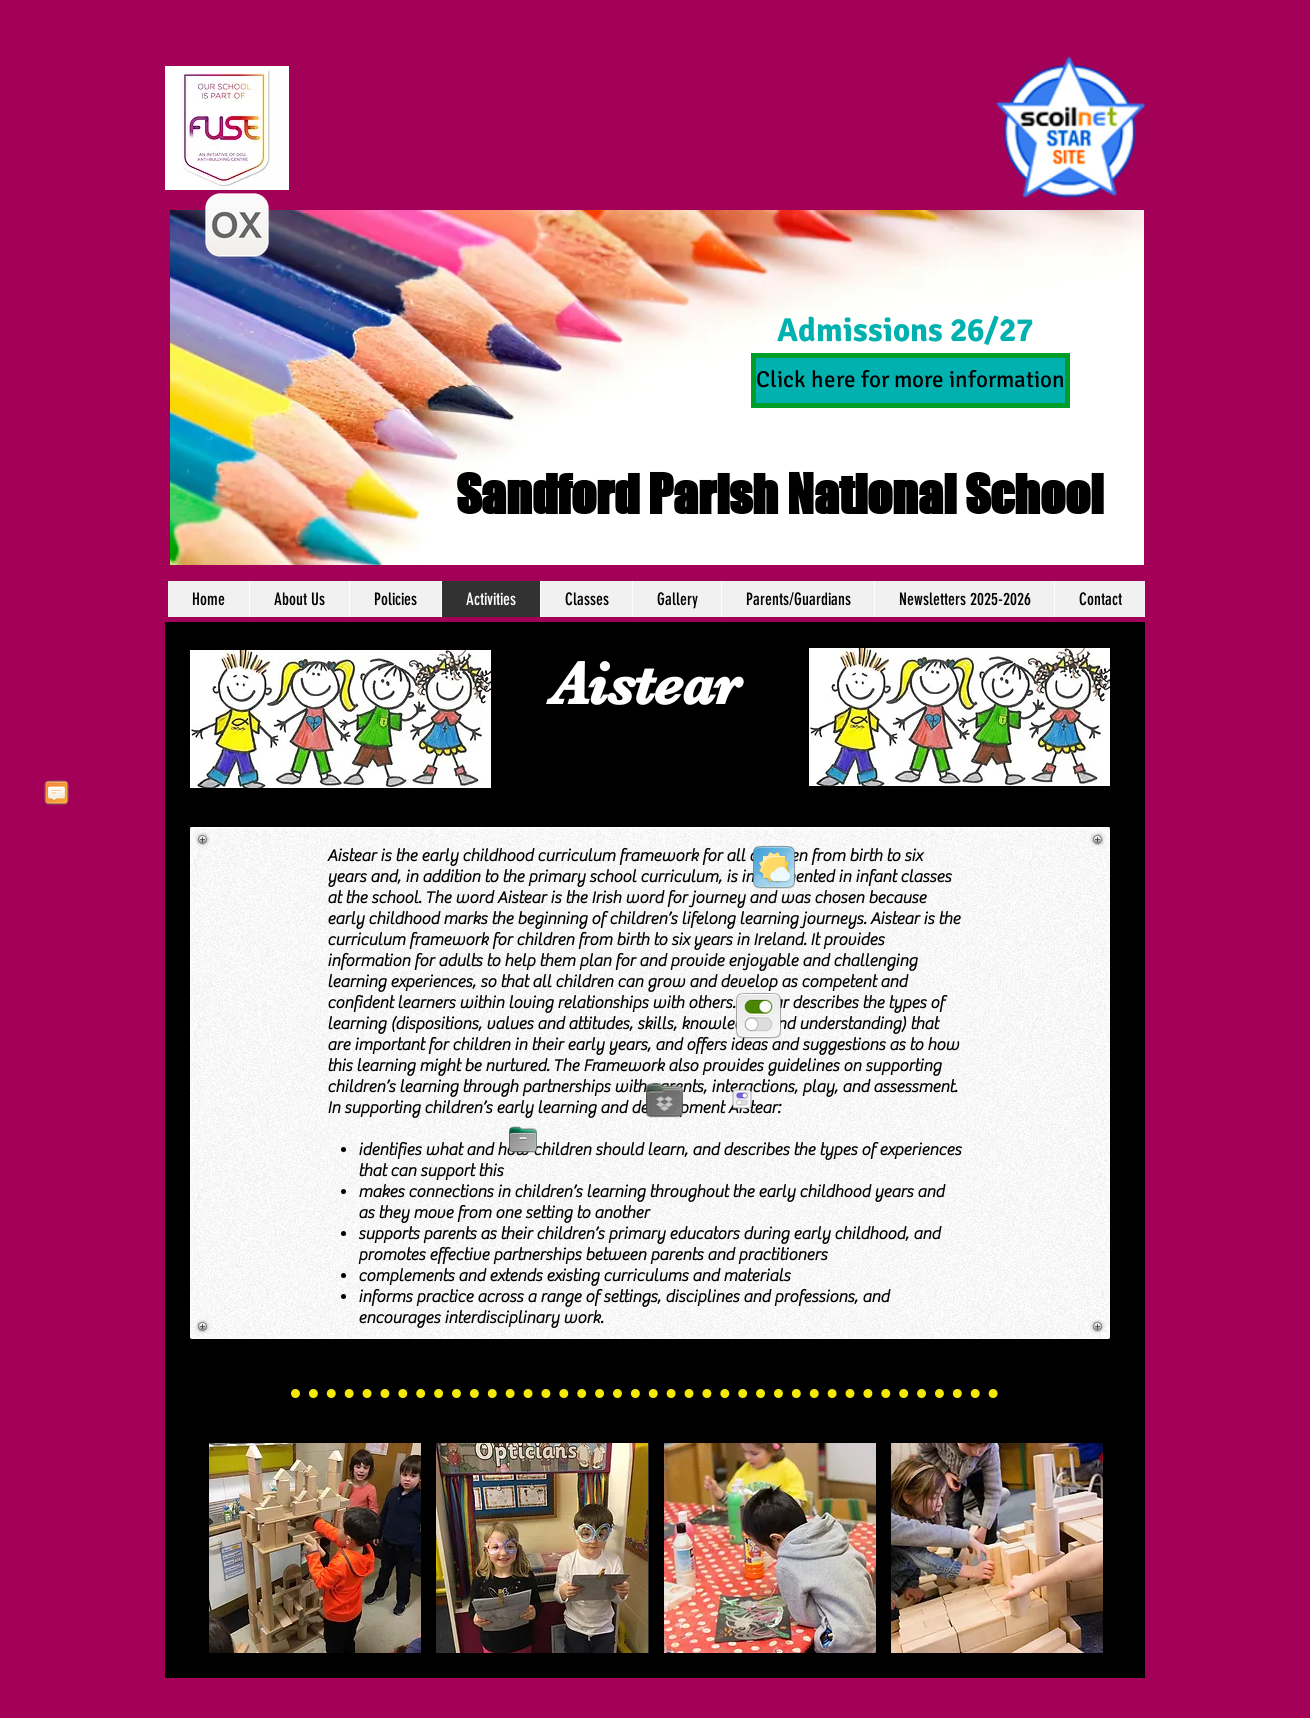 The height and width of the screenshot is (1718, 1310). I want to click on open your dropbox folder, so click(664, 1099).